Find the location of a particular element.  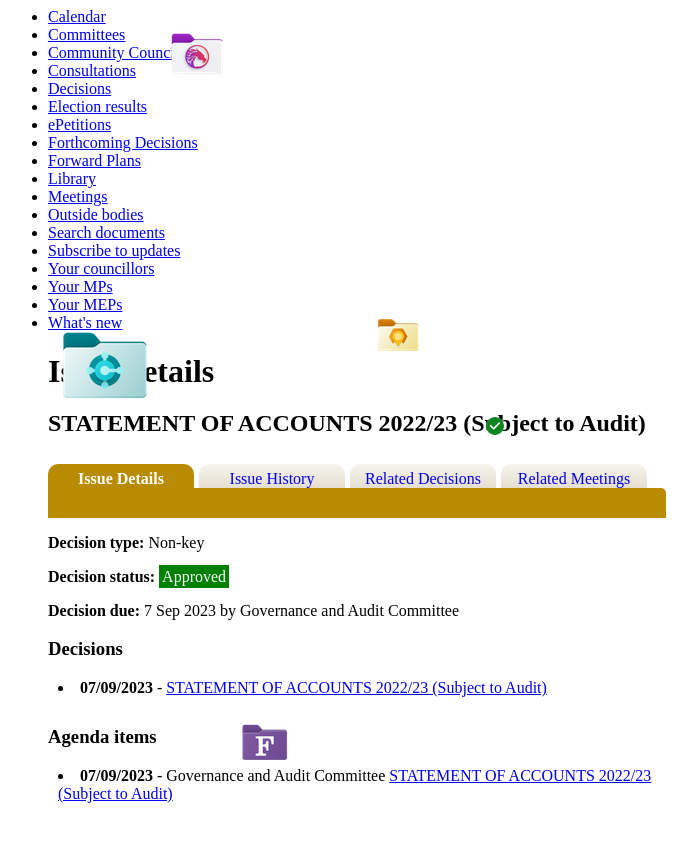

open microsoft dynamics 365 field service folder is located at coordinates (398, 336).